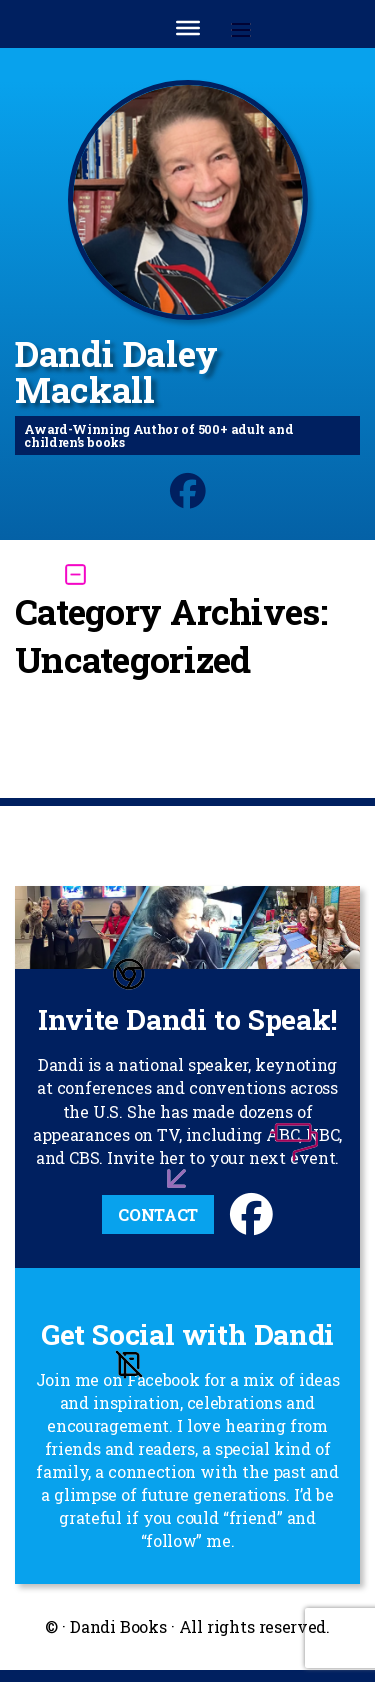  I want to click on open navigation menu, so click(241, 30).